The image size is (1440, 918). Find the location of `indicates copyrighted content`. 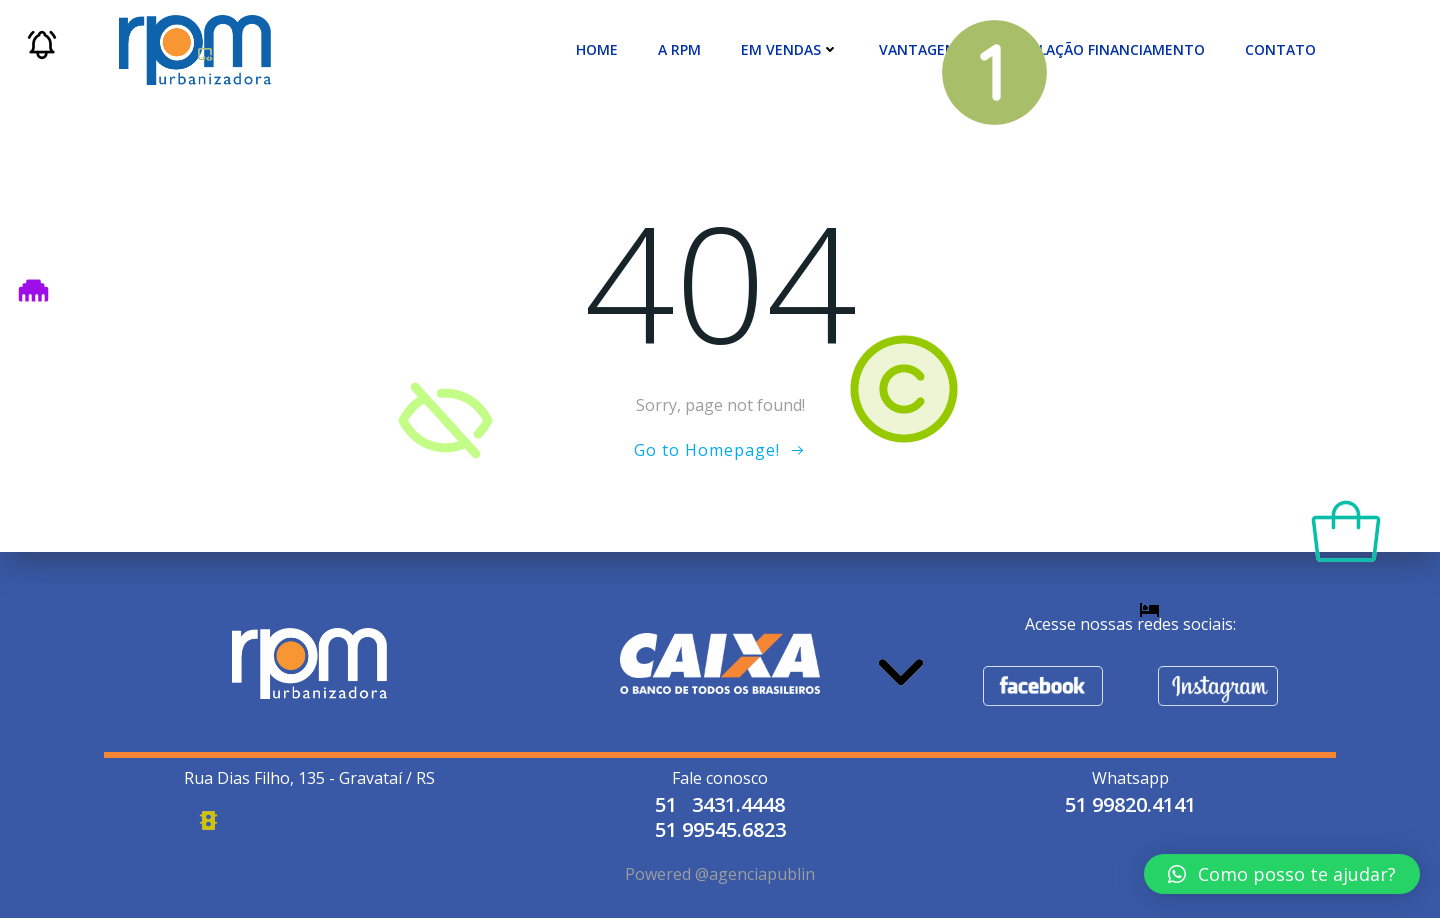

indicates copyrighted content is located at coordinates (904, 389).